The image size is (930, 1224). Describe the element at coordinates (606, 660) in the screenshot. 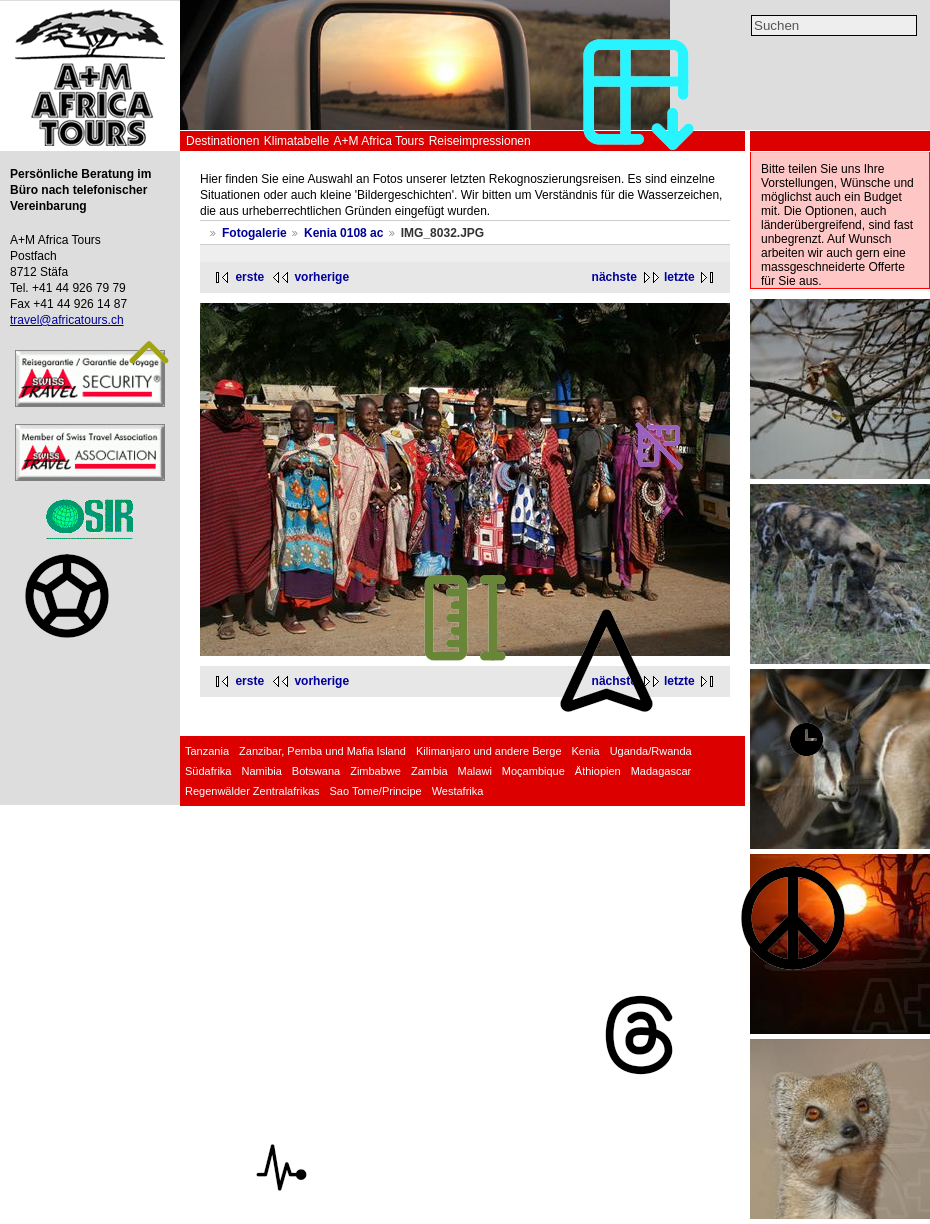

I see `navigate to current direction` at that location.